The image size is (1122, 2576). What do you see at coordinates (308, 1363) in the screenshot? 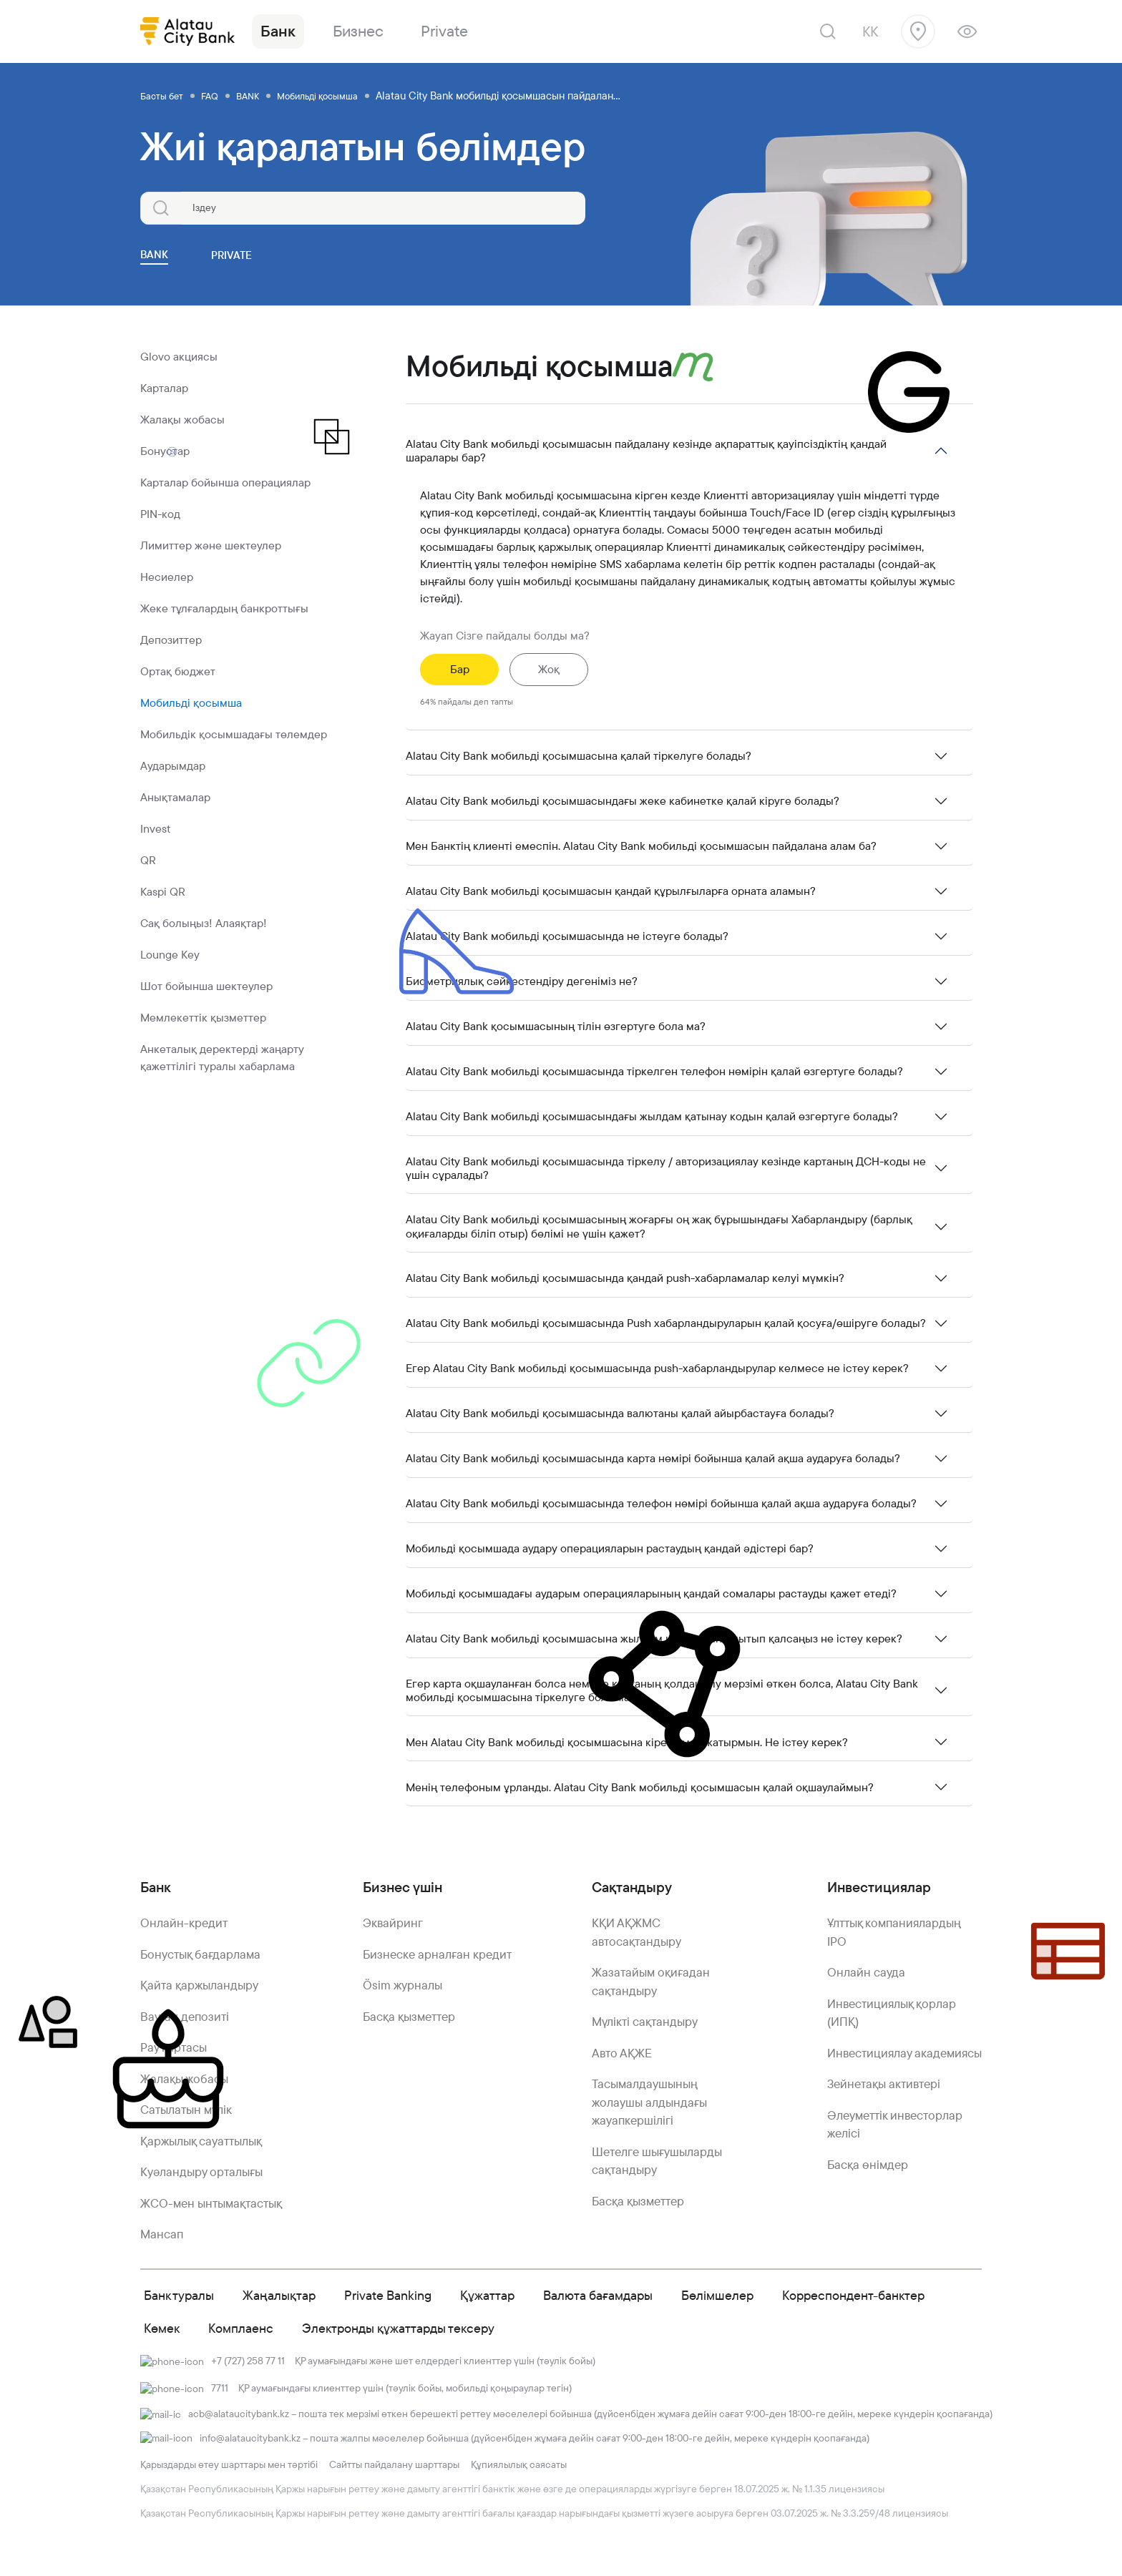
I see `copy or share a link` at bounding box center [308, 1363].